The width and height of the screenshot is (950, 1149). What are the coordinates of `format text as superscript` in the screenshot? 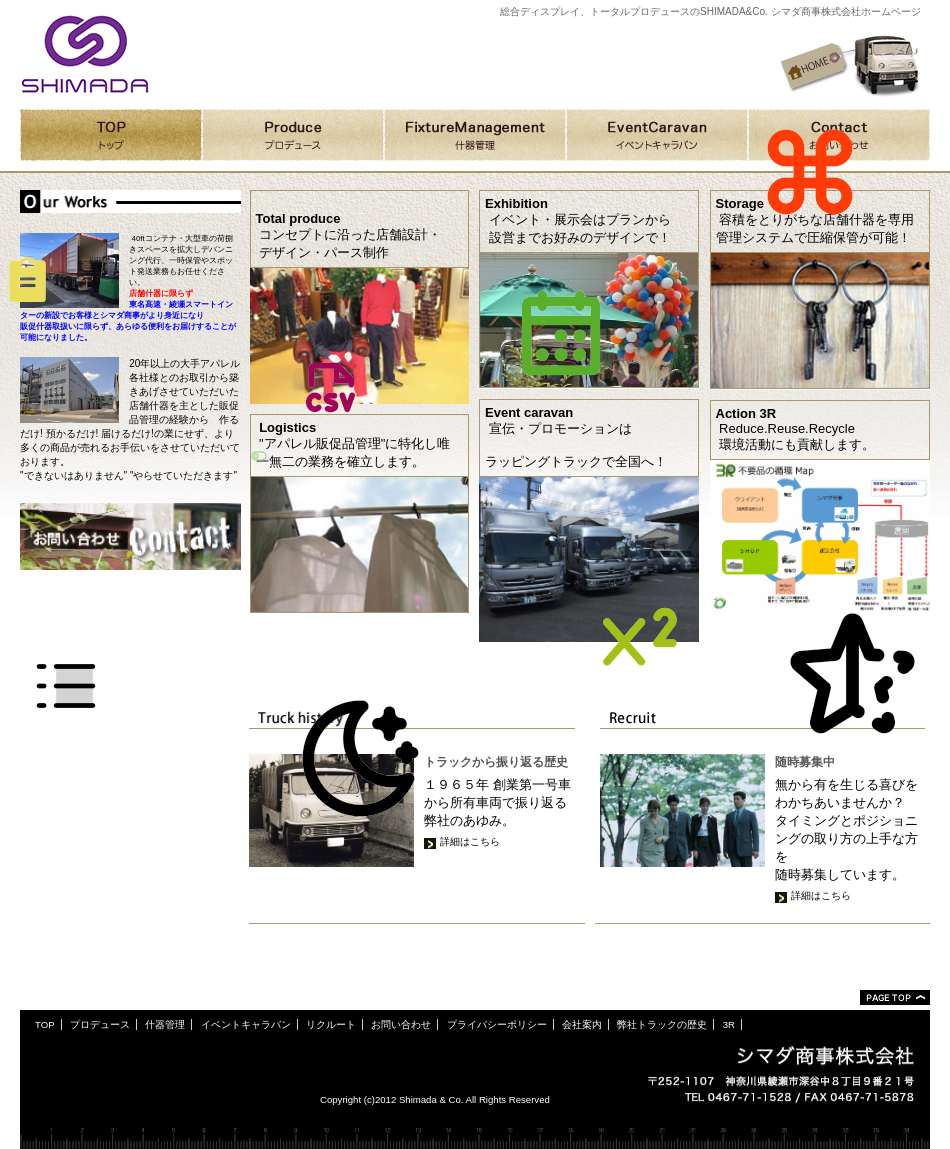 It's located at (636, 638).